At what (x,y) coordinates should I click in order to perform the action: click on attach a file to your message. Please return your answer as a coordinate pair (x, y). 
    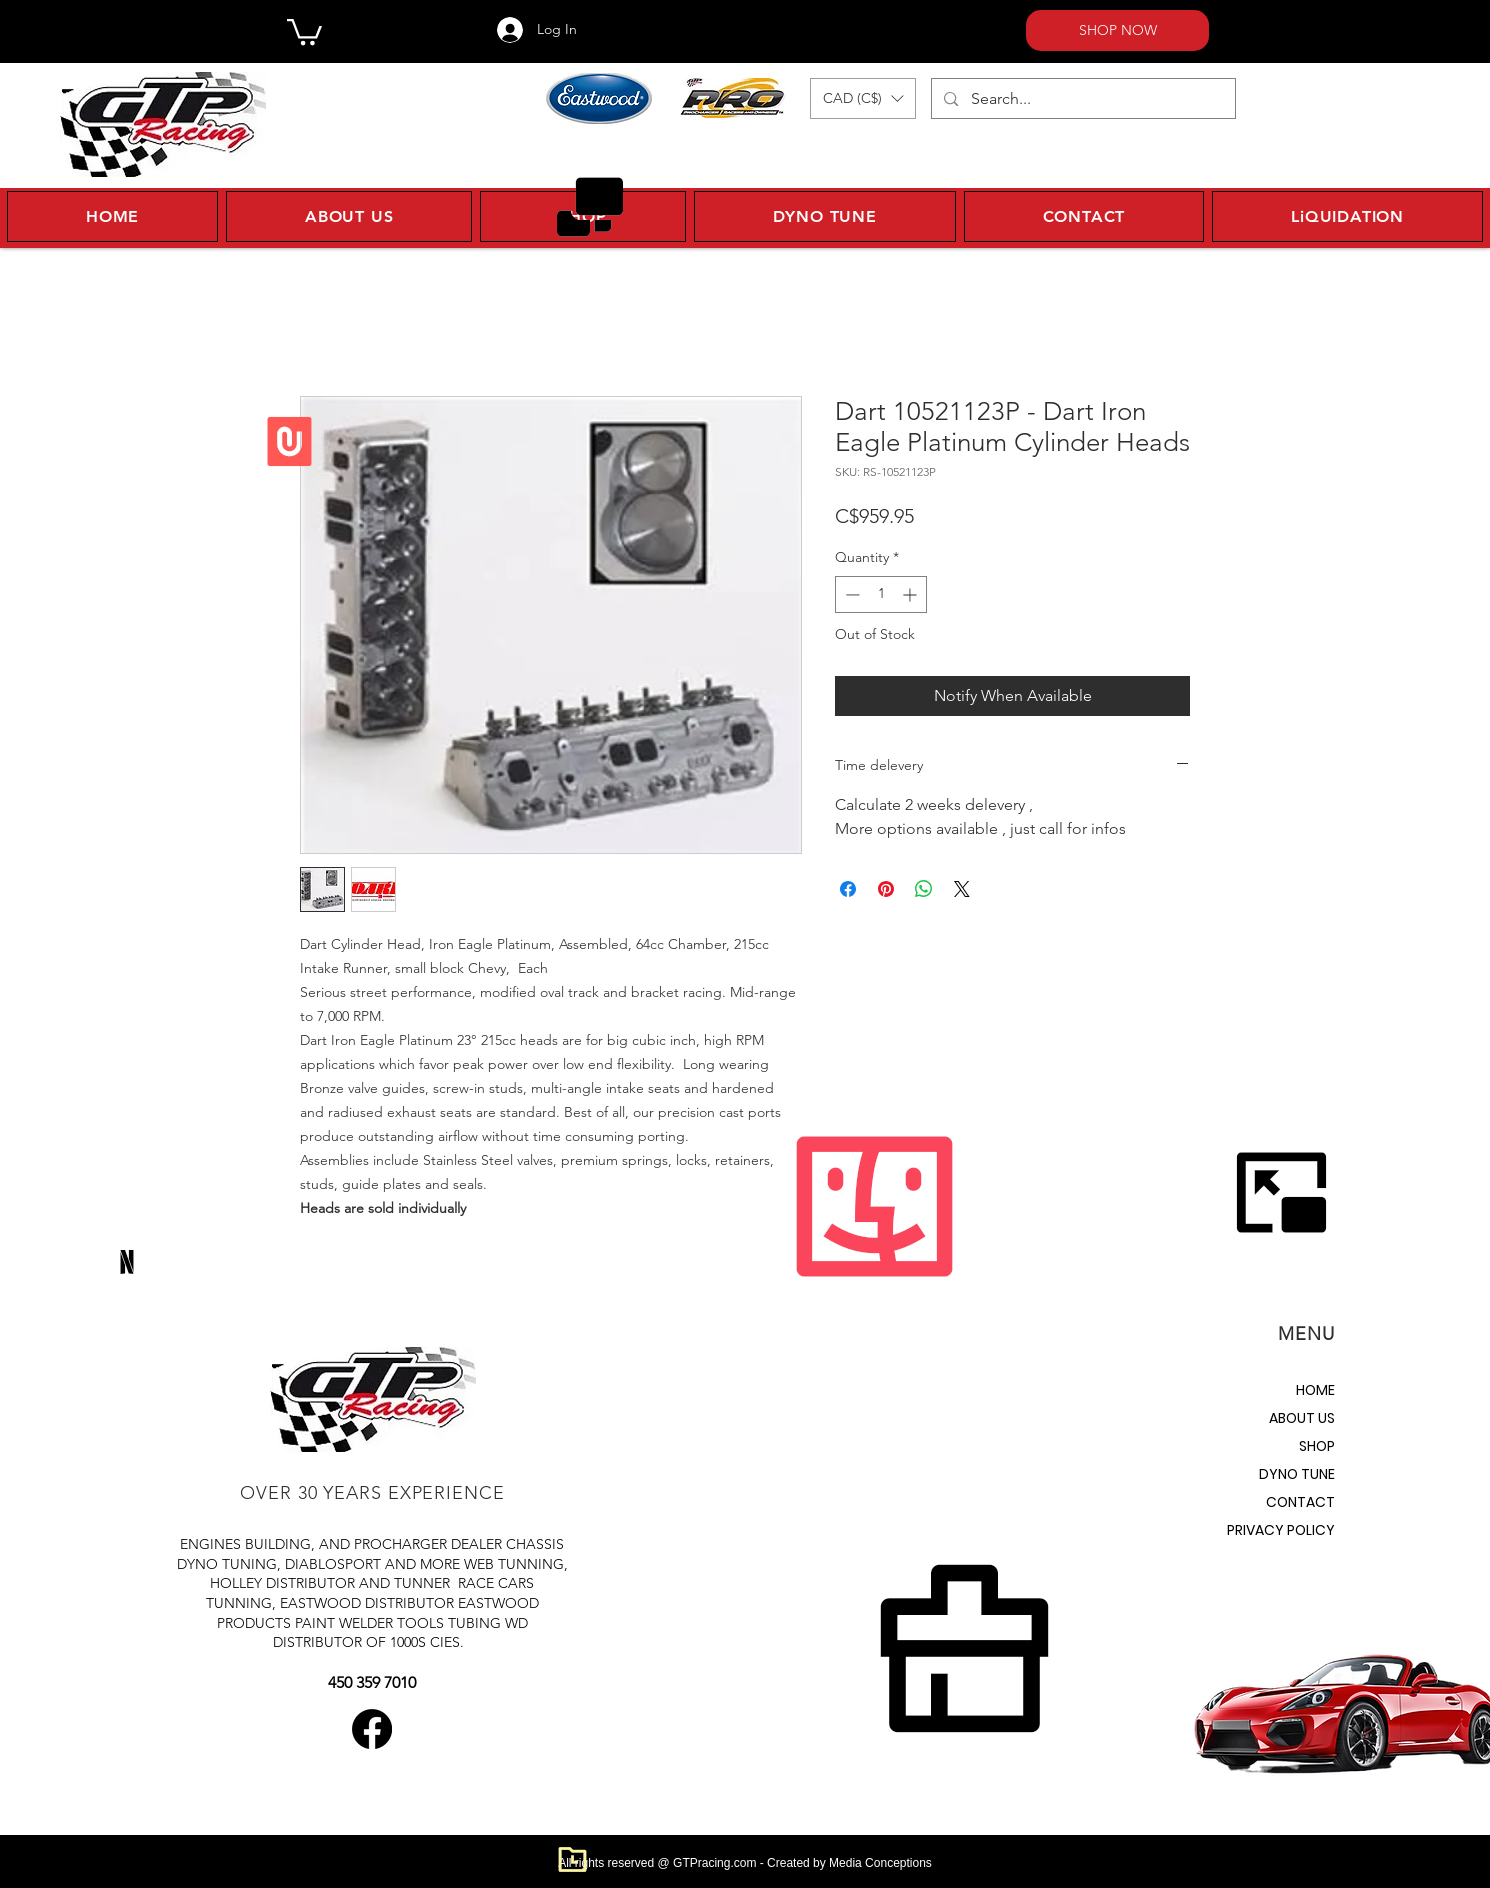
    Looking at the image, I should click on (289, 441).